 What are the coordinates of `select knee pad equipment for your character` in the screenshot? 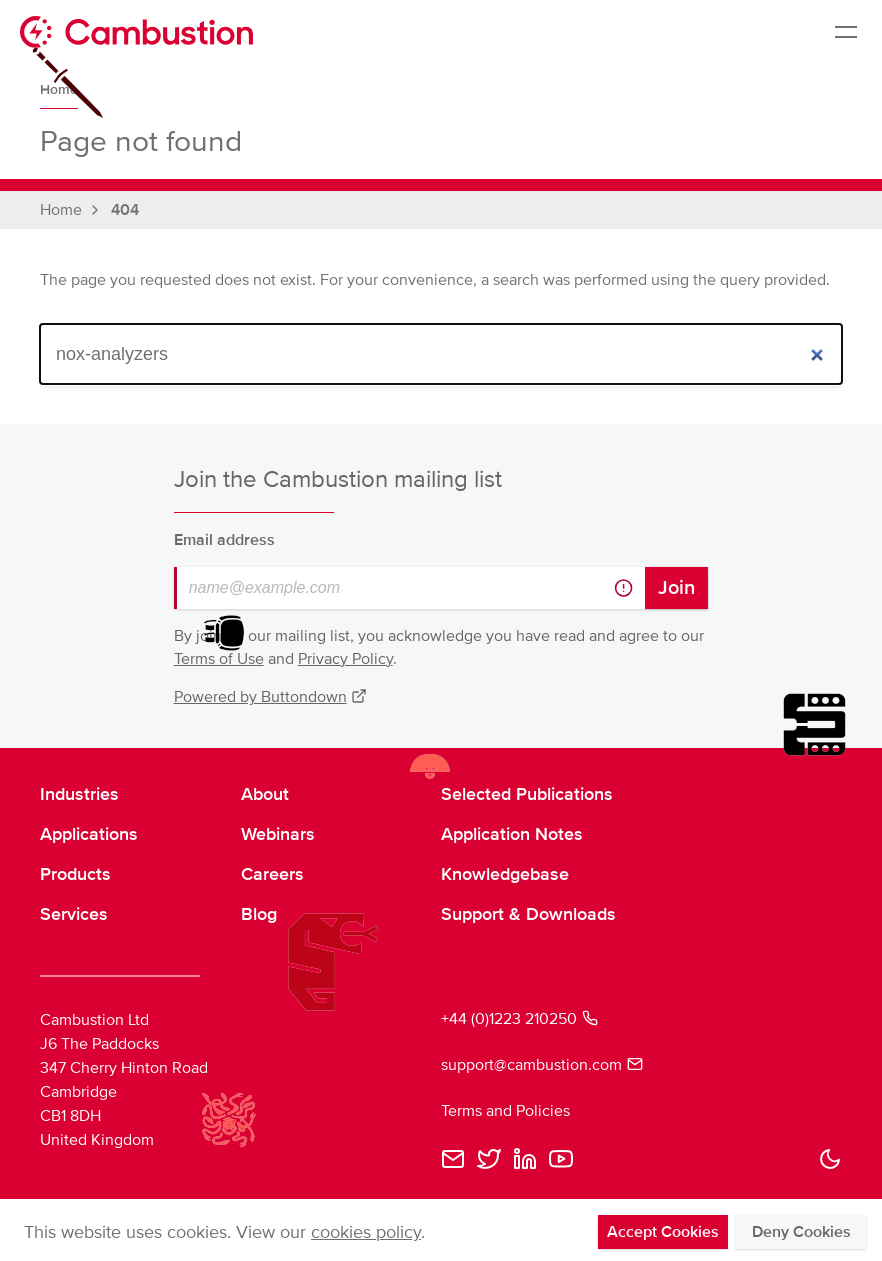 It's located at (224, 633).